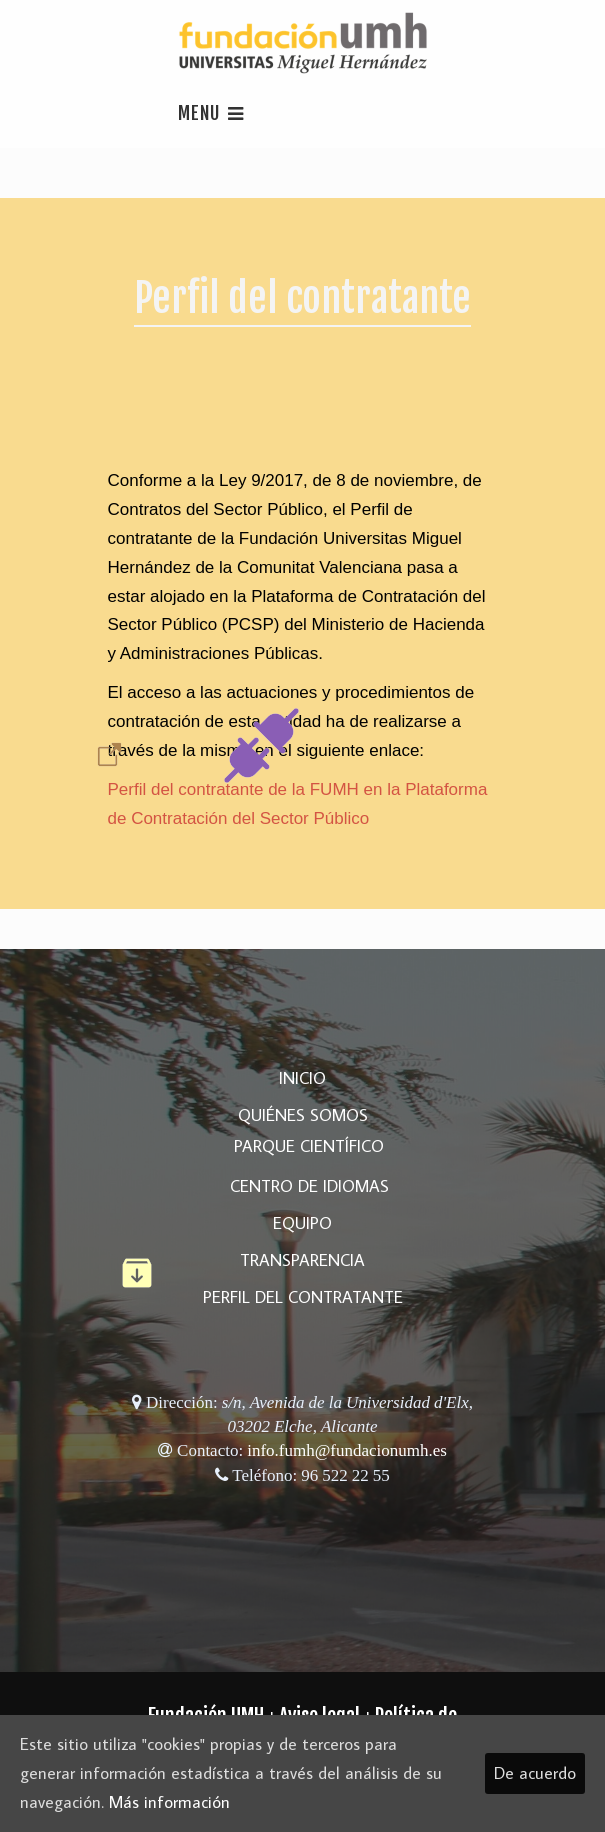  Describe the element at coordinates (261, 745) in the screenshot. I see `connect or establish a connection` at that location.